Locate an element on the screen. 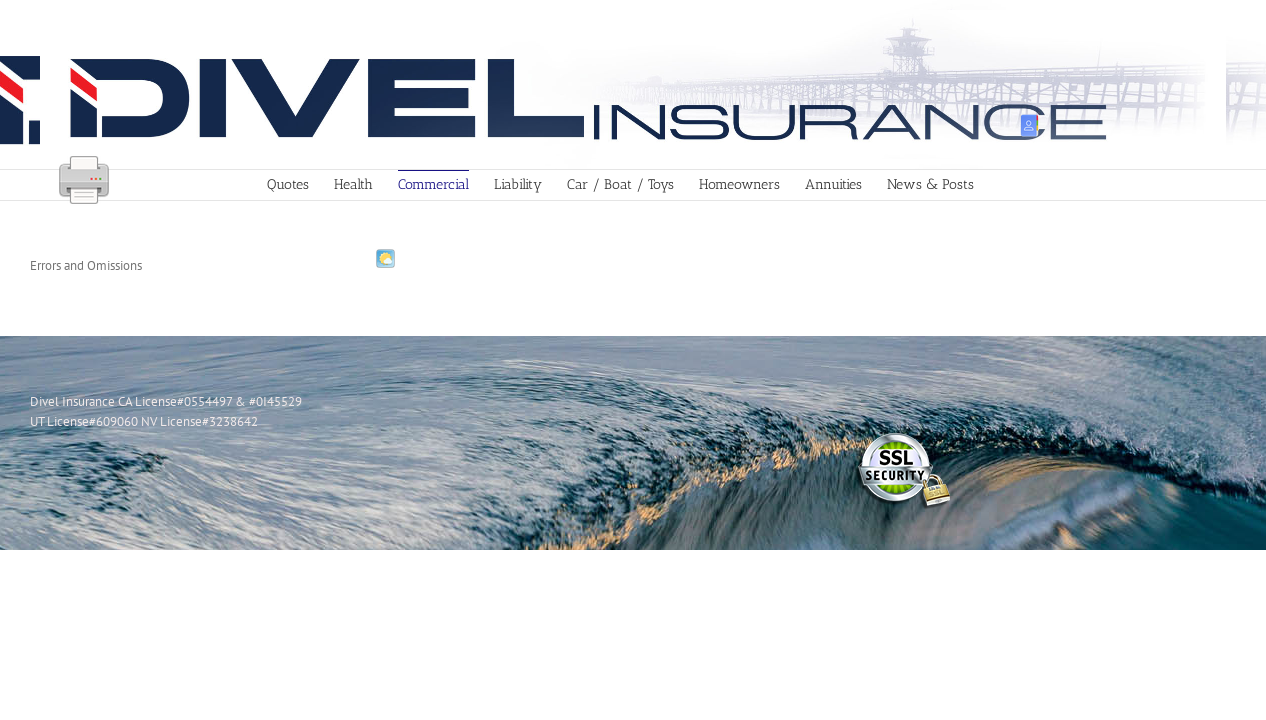  print the current document is located at coordinates (84, 180).